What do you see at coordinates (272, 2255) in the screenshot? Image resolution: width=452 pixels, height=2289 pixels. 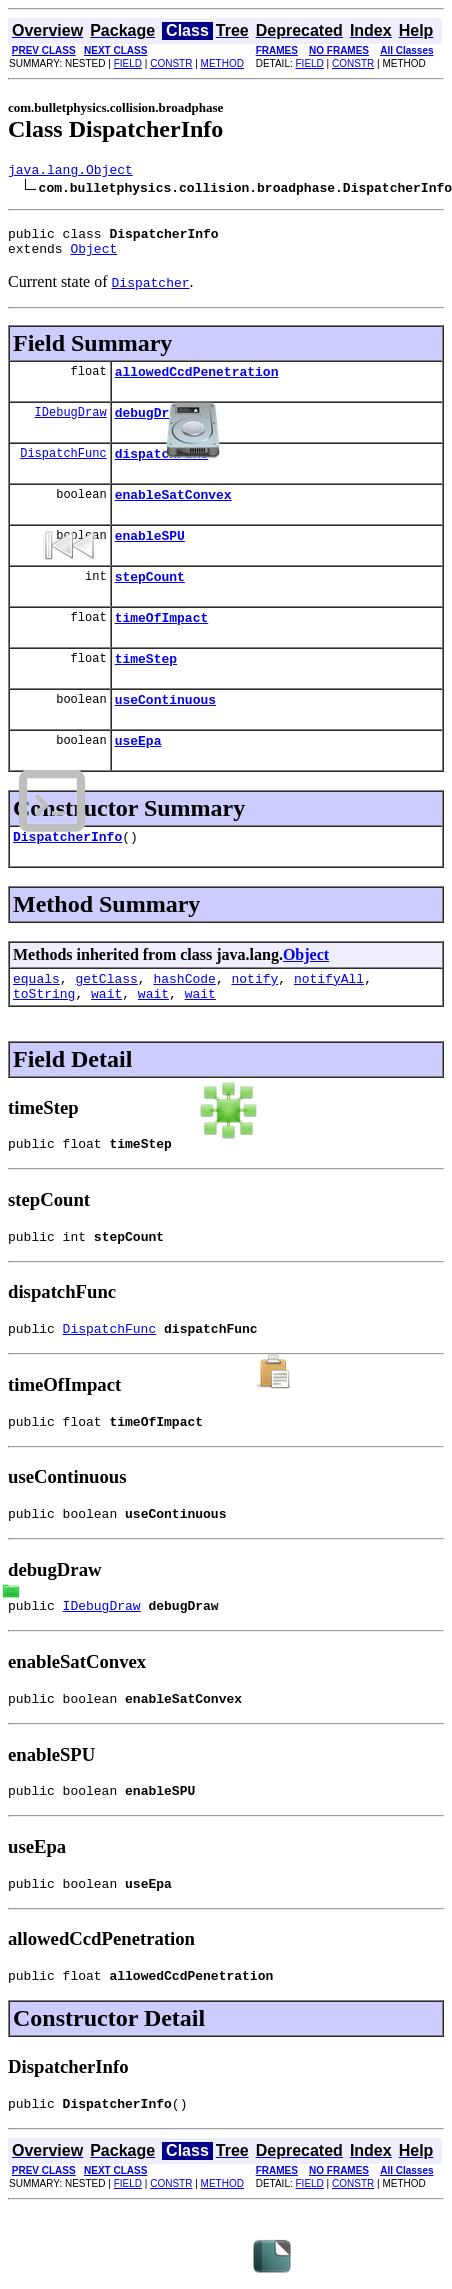 I see `change desktop wallpaper settings` at bounding box center [272, 2255].